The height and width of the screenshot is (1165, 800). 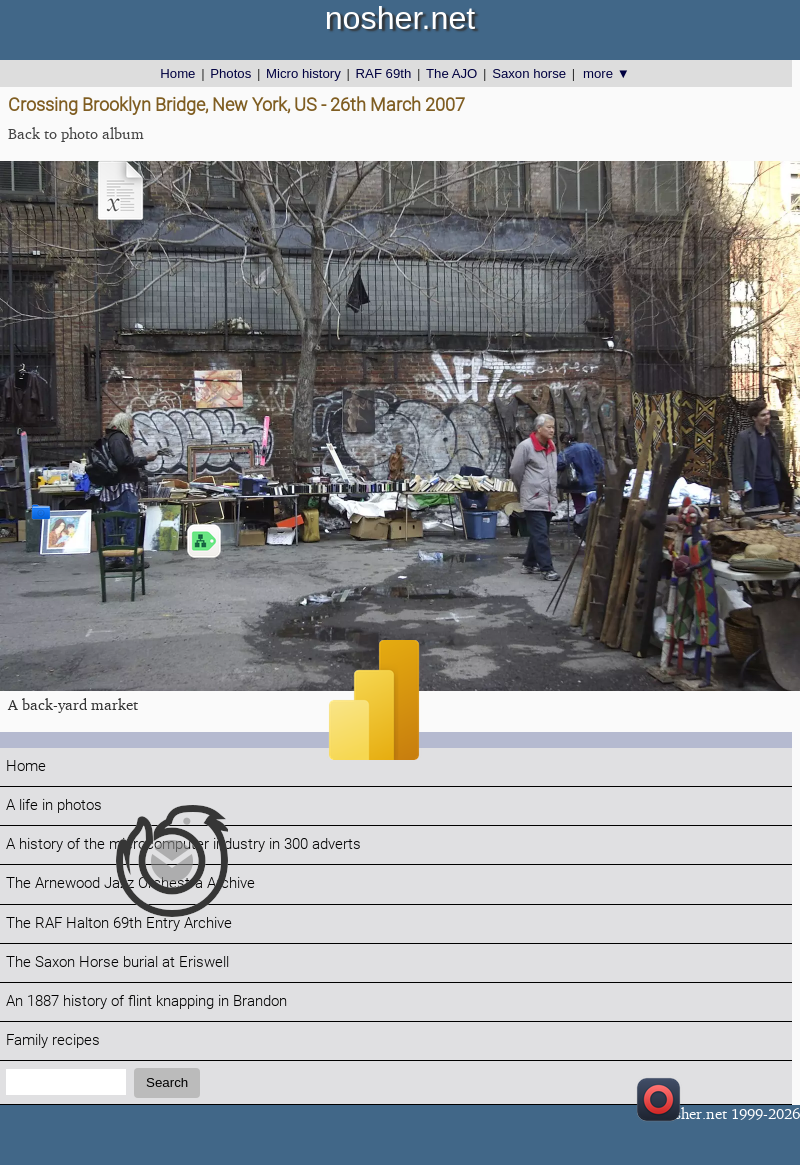 What do you see at coordinates (120, 191) in the screenshot?
I see `xournal++ document file` at bounding box center [120, 191].